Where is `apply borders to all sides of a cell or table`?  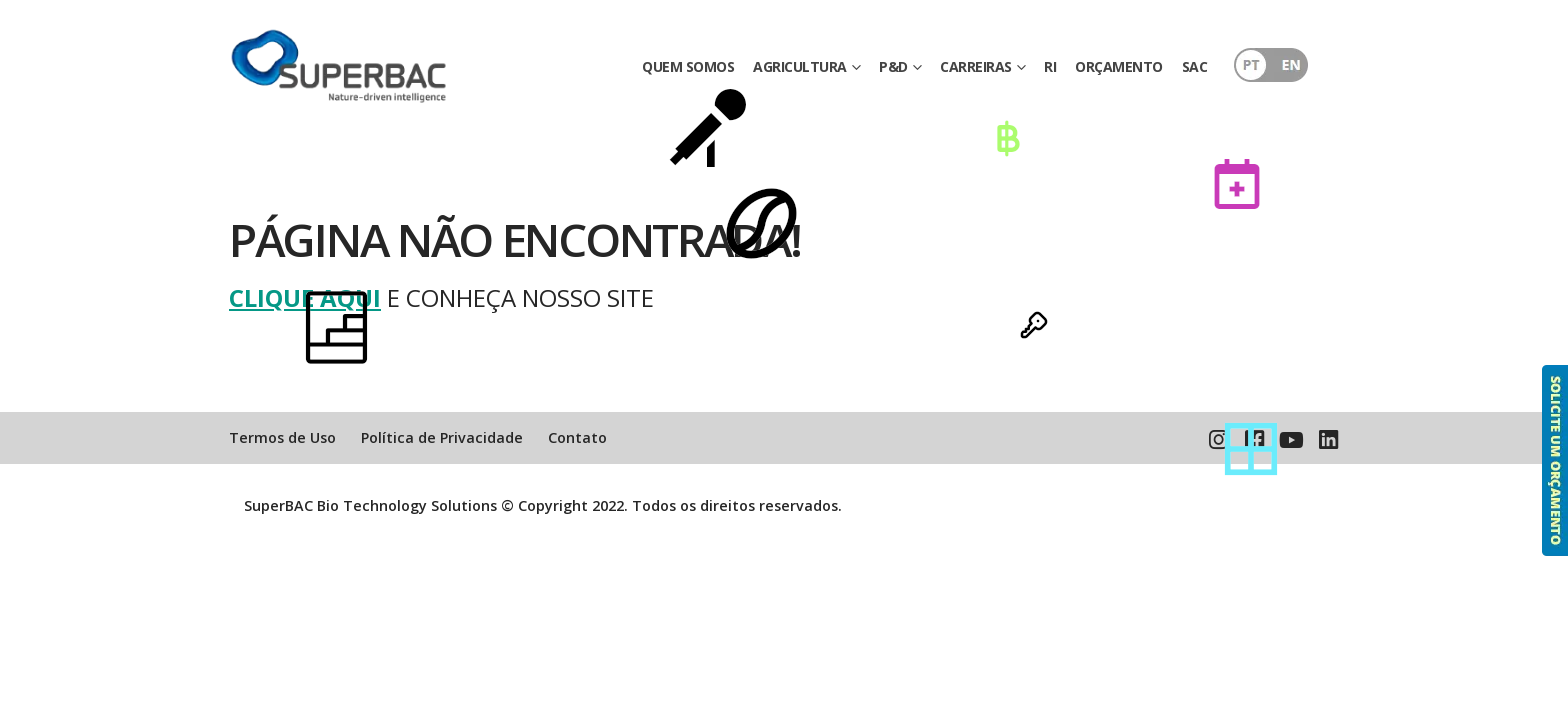 apply borders to all sides of a cell or table is located at coordinates (1251, 449).